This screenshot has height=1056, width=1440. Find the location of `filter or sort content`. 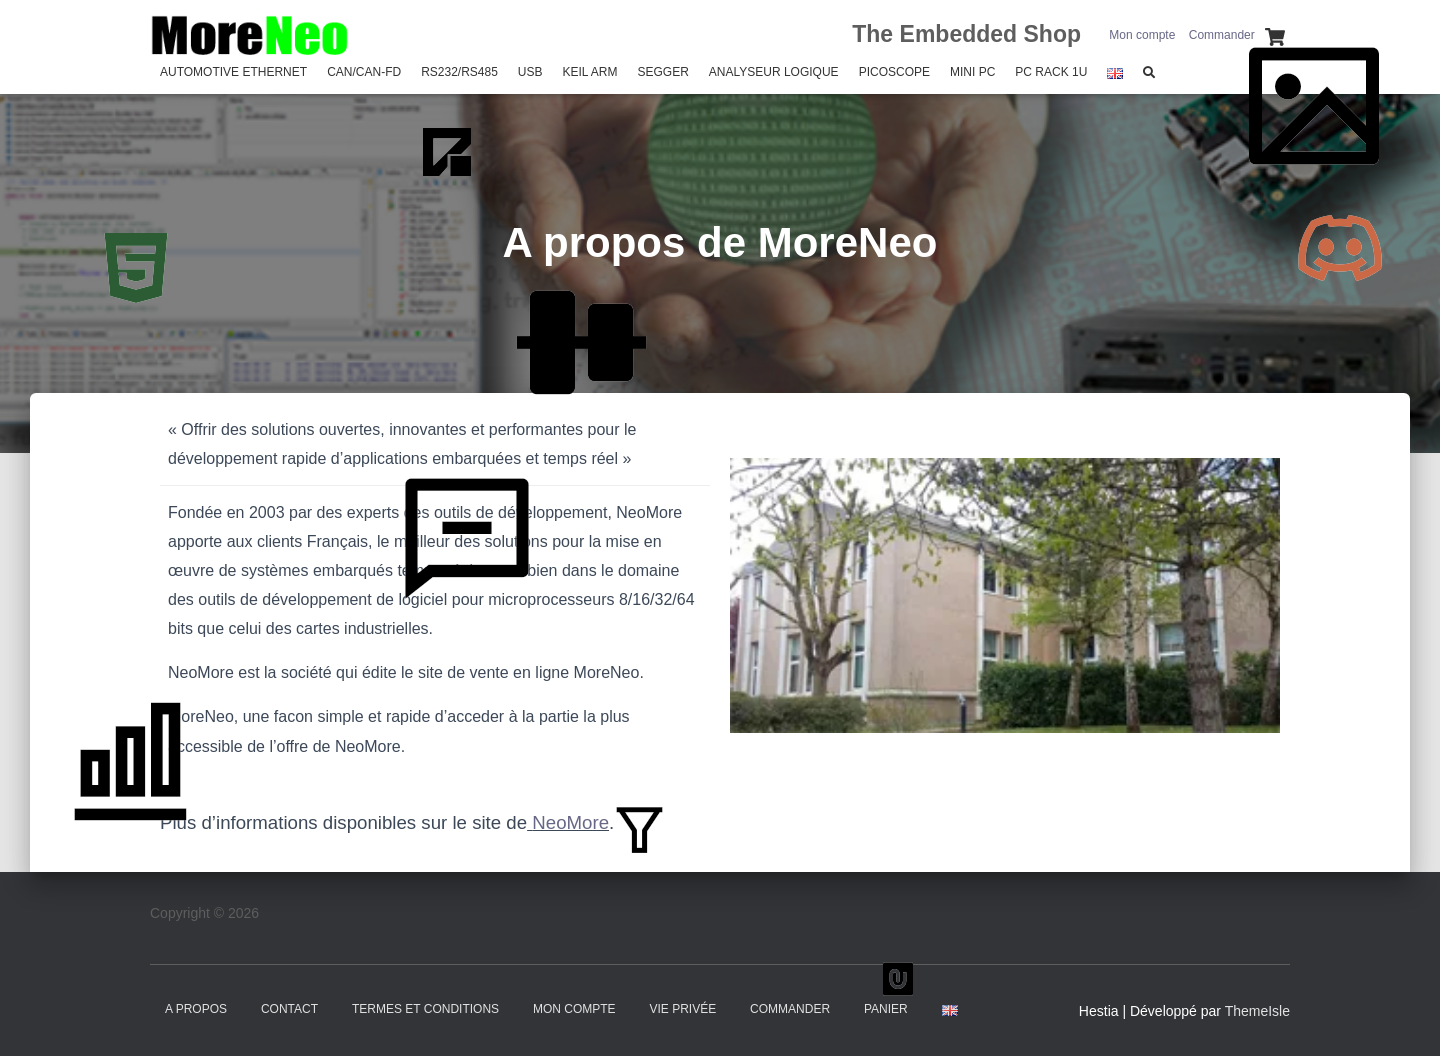

filter or sort content is located at coordinates (639, 827).